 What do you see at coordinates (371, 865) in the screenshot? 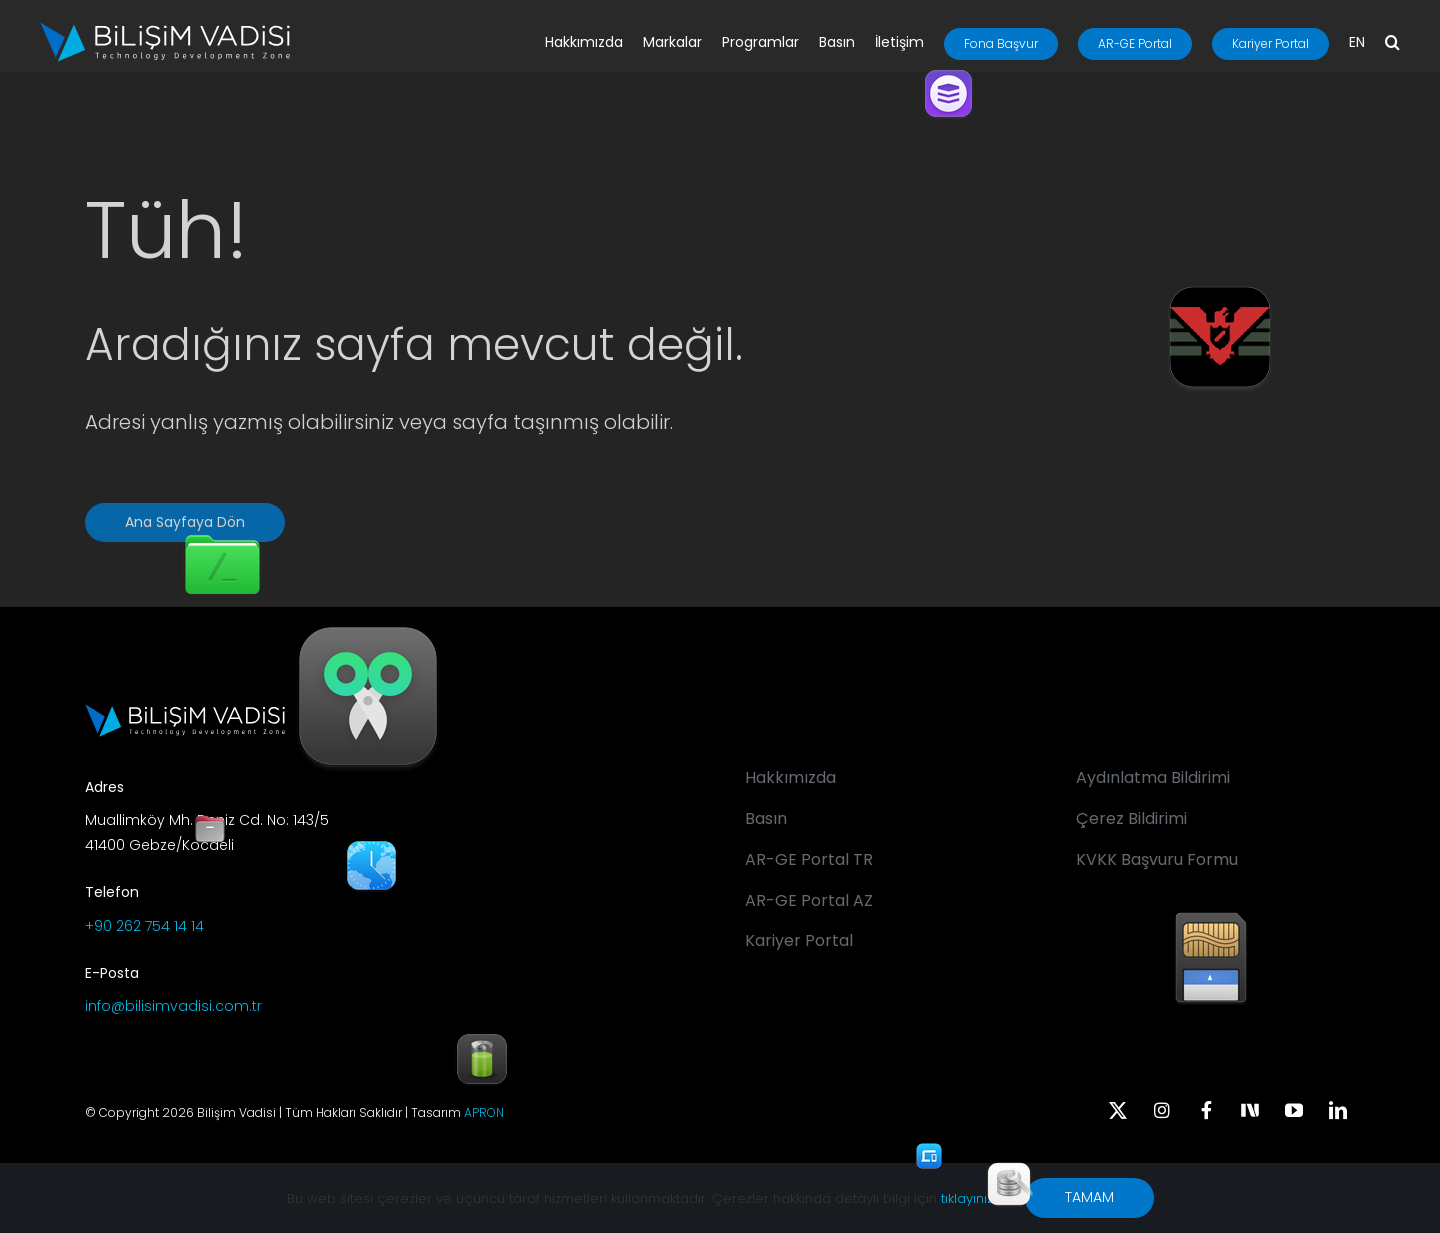
I see `open network time protocol settings` at bounding box center [371, 865].